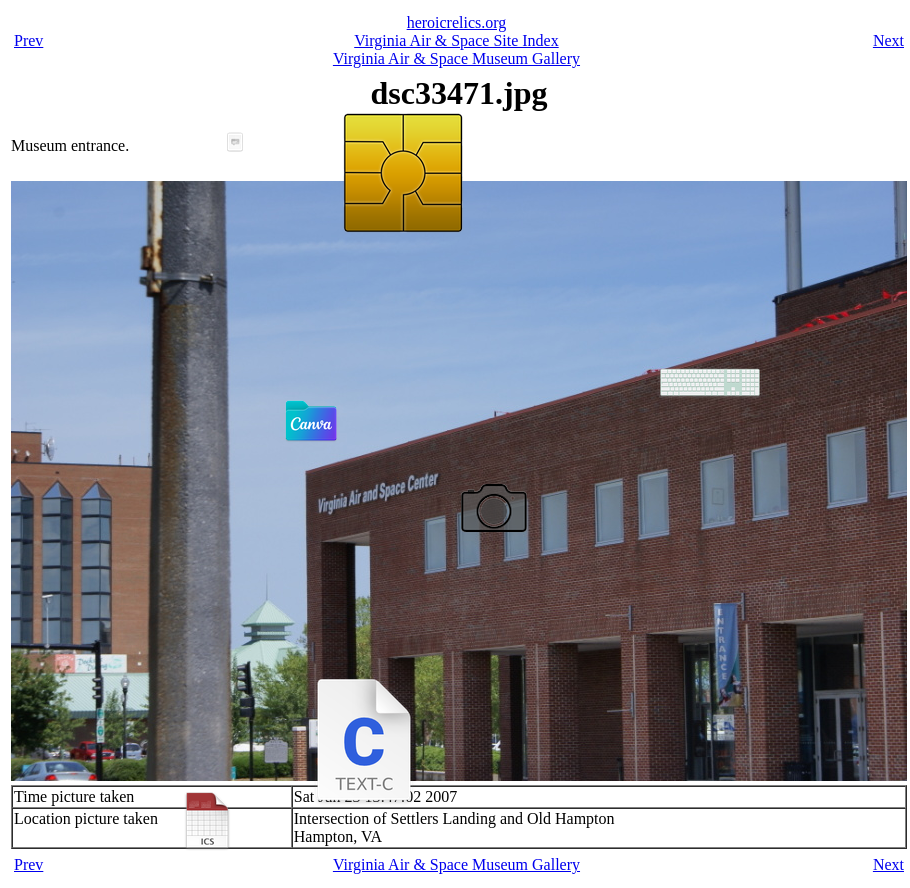  What do you see at coordinates (311, 422) in the screenshot?
I see `open folder containing Canva project files` at bounding box center [311, 422].